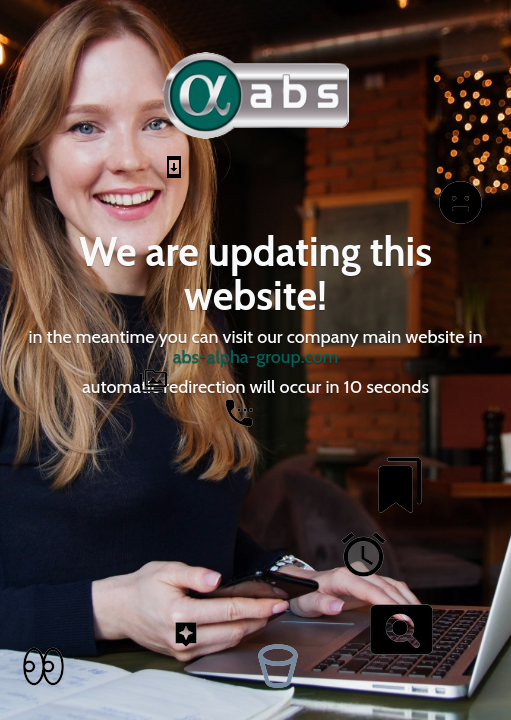 Image resolution: width=511 pixels, height=720 pixels. Describe the element at coordinates (239, 413) in the screenshot. I see `access phone or call settings` at that location.